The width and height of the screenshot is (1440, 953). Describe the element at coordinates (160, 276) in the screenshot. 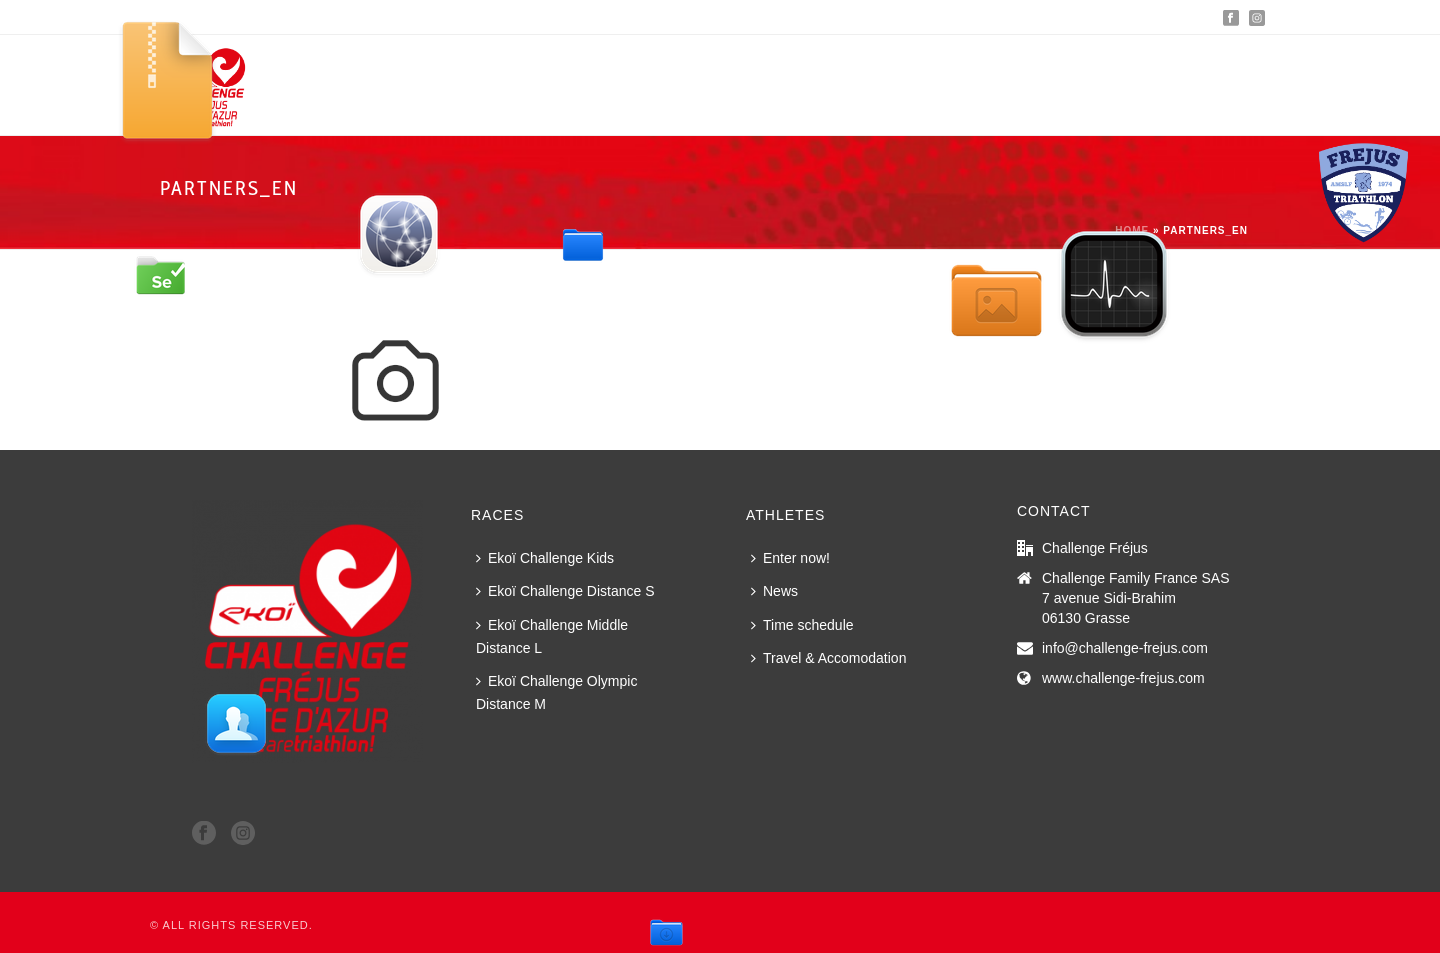

I see `folder containing selenium test automation files` at that location.